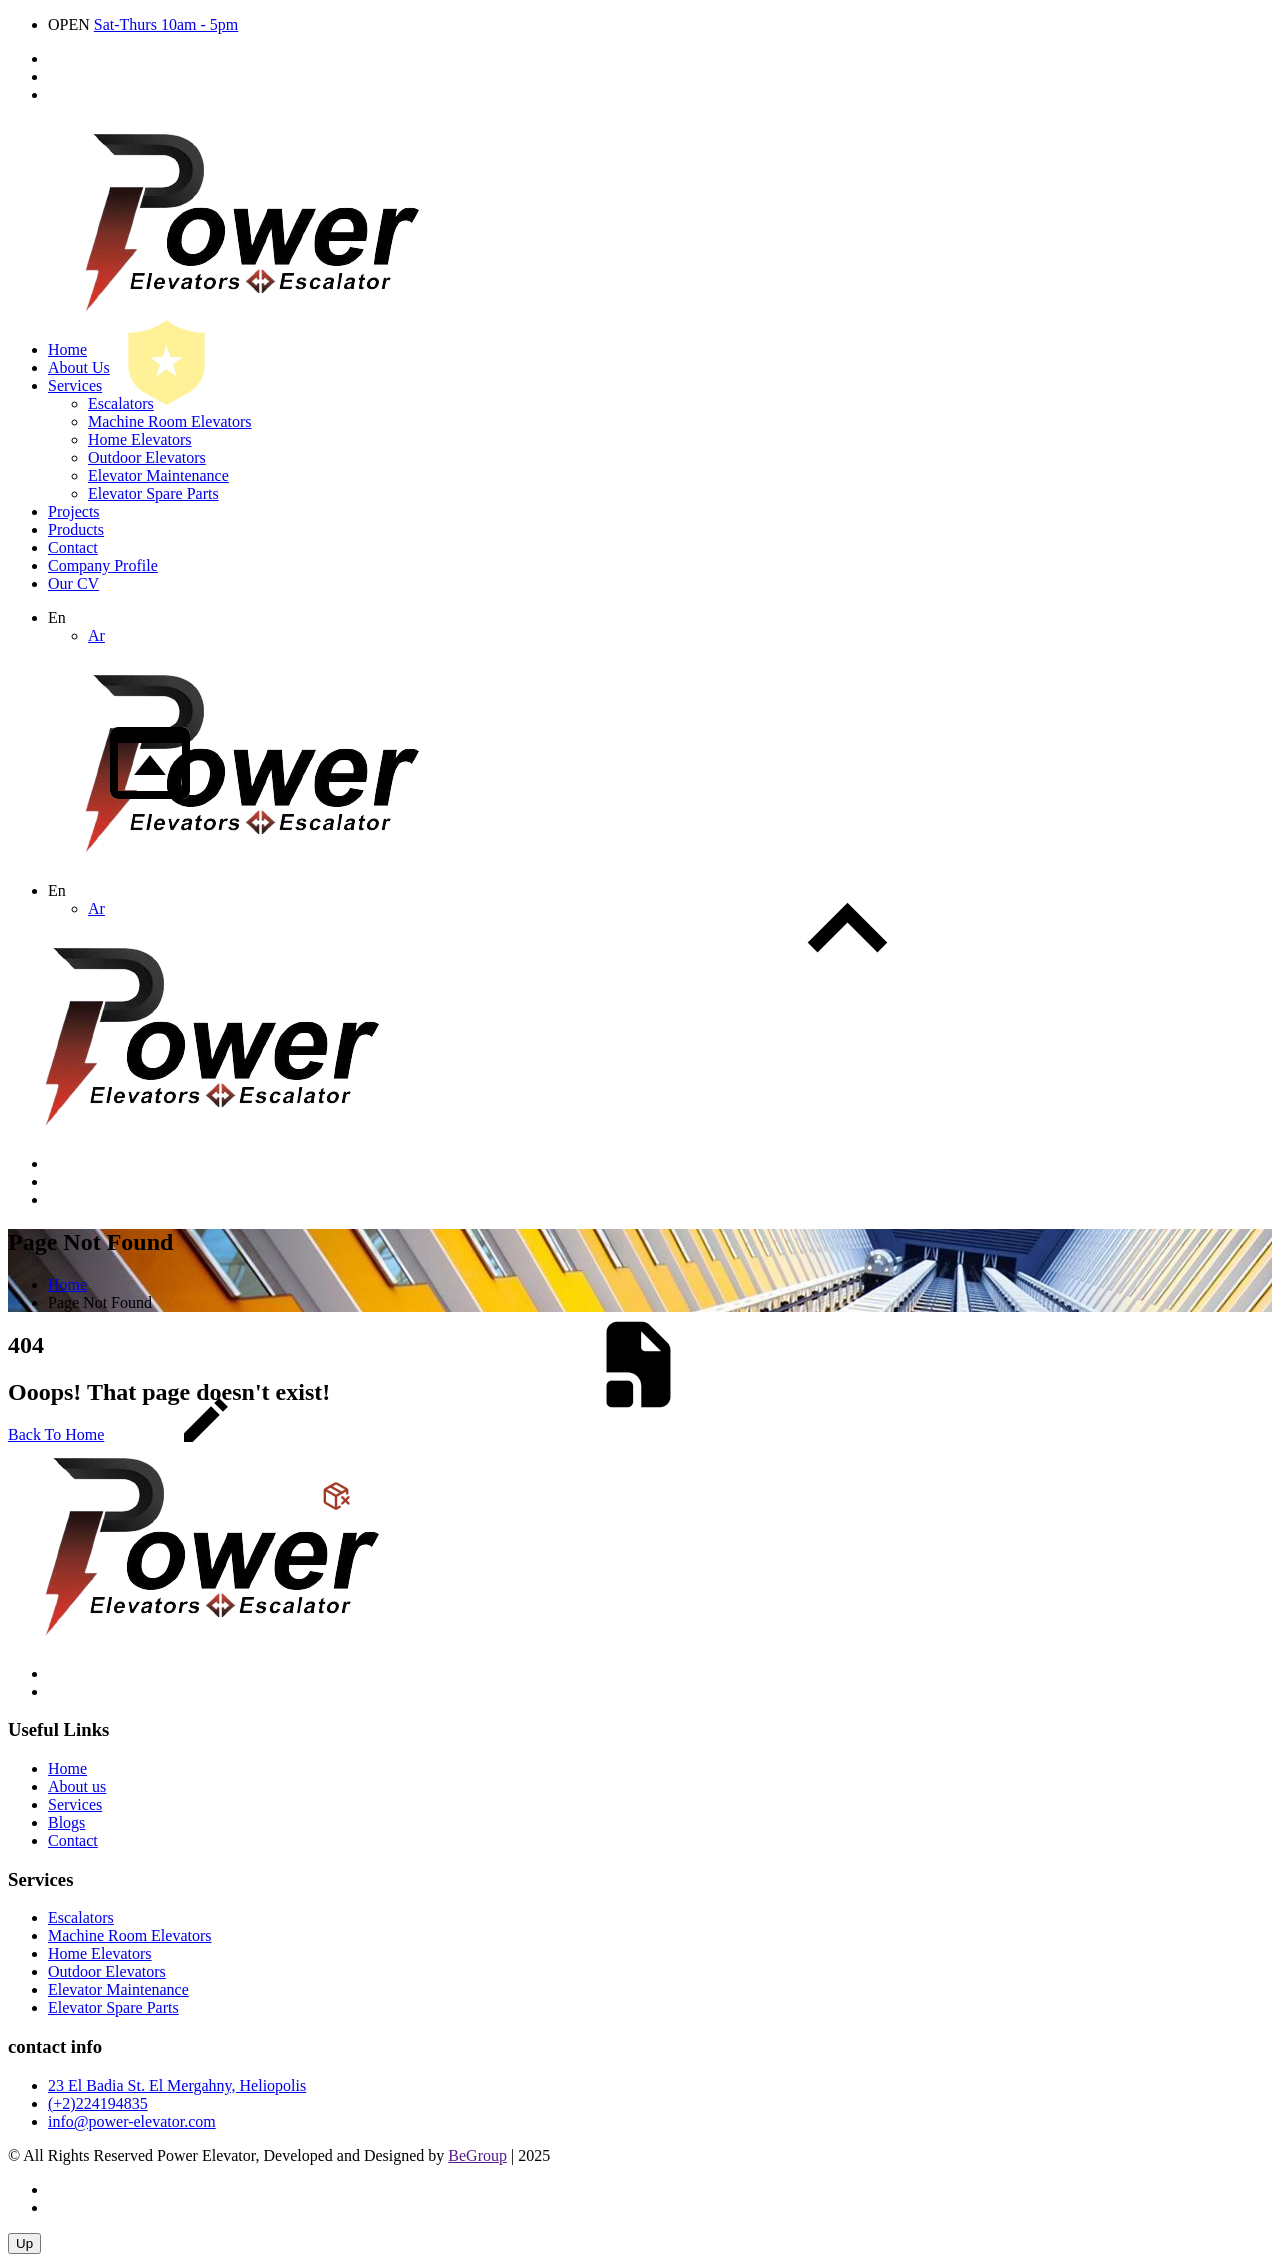 Image resolution: width=1280 pixels, height=2262 pixels. I want to click on view security or protection settings, so click(166, 362).